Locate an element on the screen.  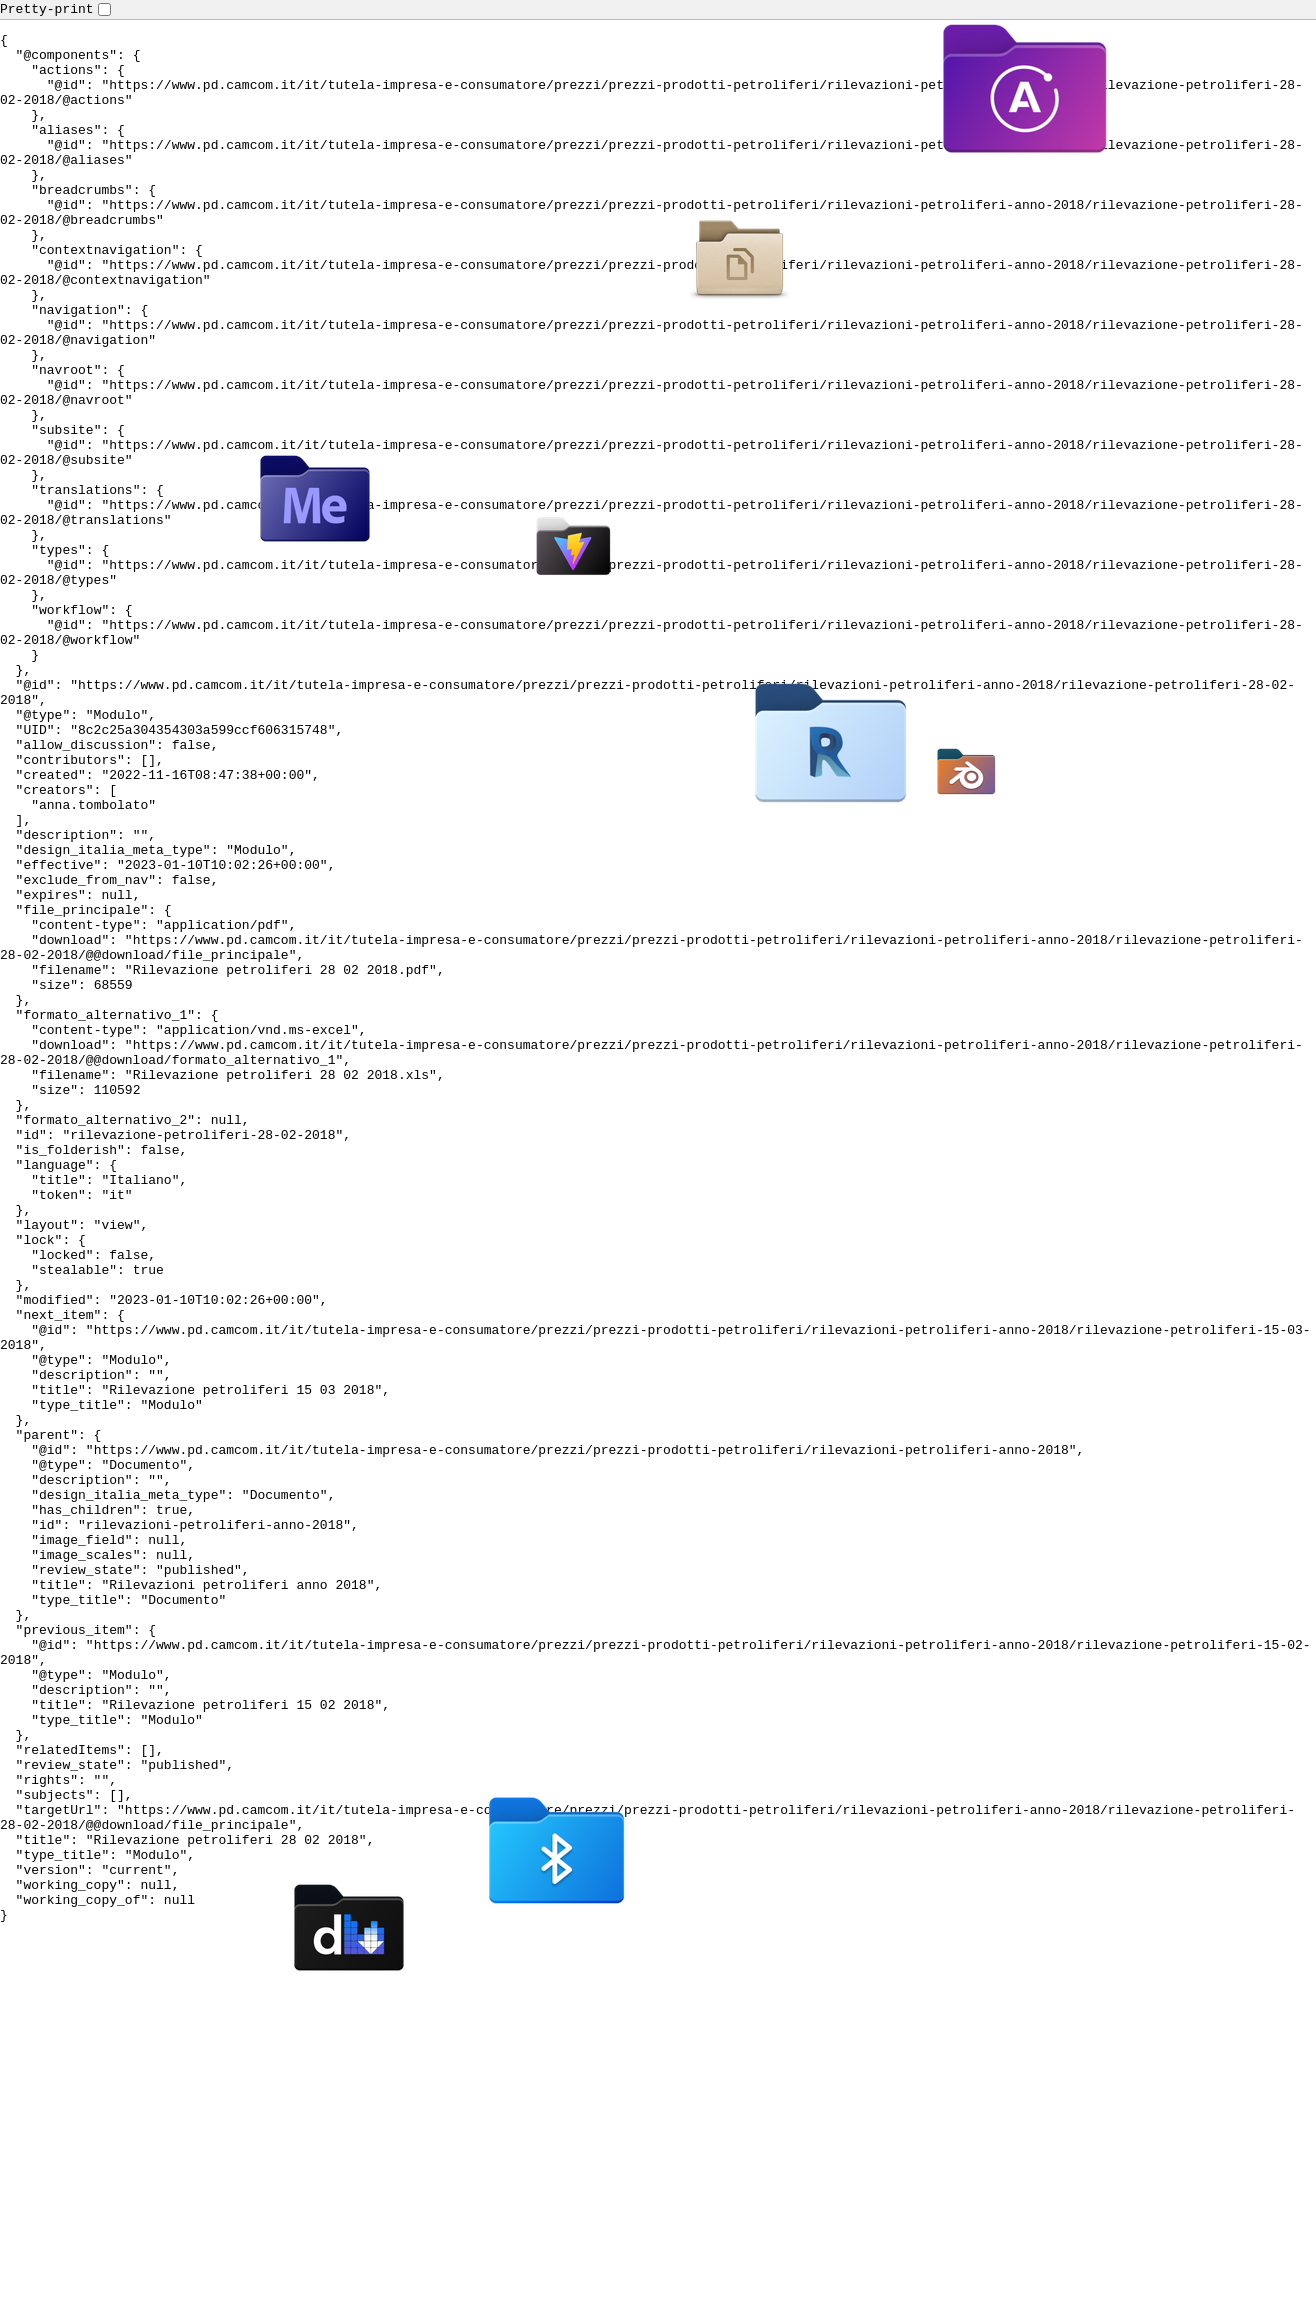
open deemix music downloads folder is located at coordinates (348, 1930).